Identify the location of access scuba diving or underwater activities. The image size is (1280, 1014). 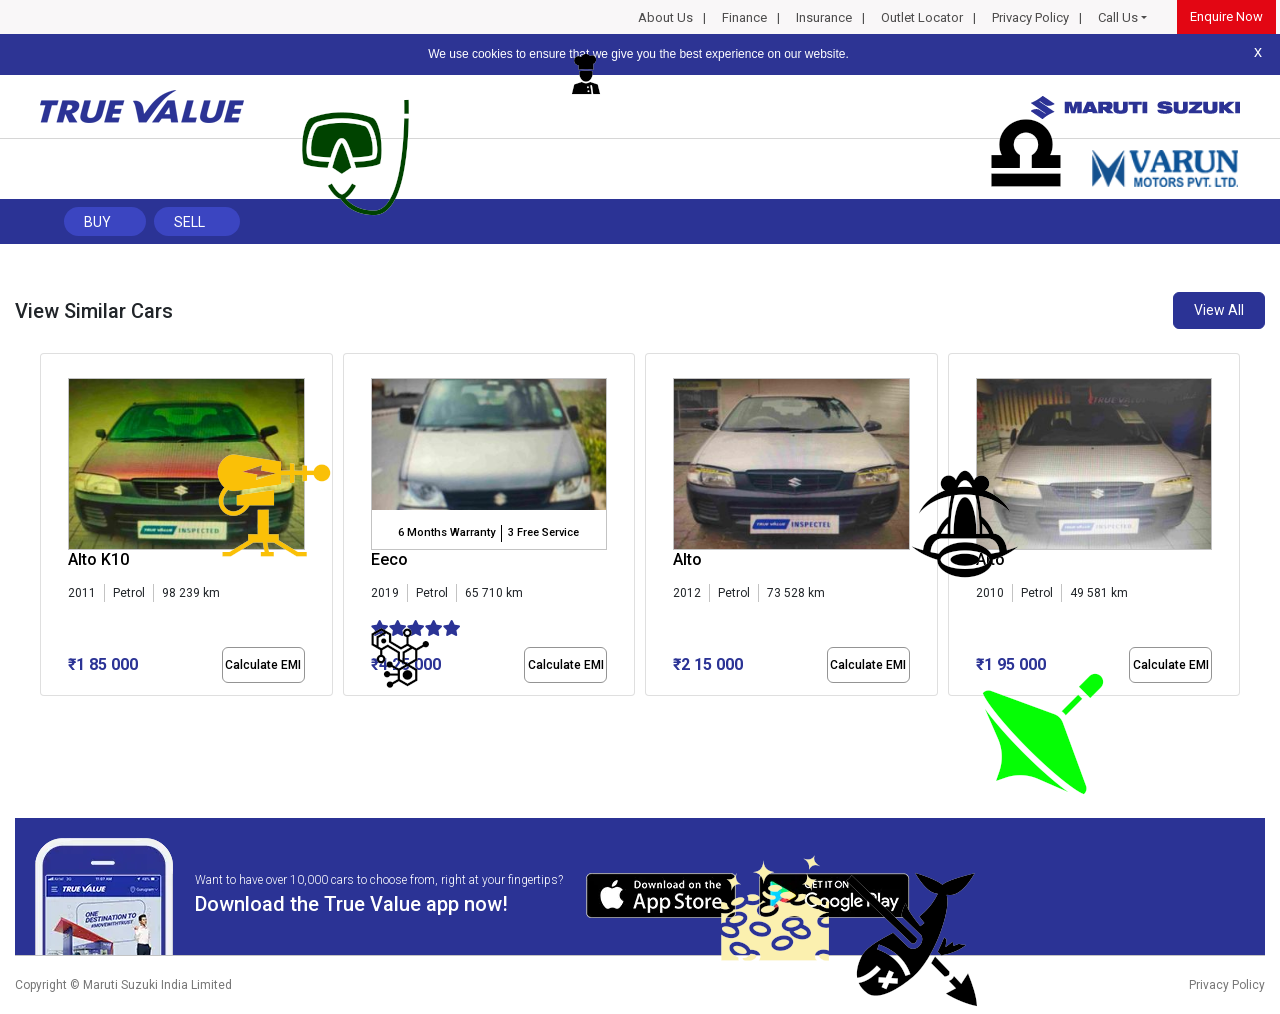
(355, 157).